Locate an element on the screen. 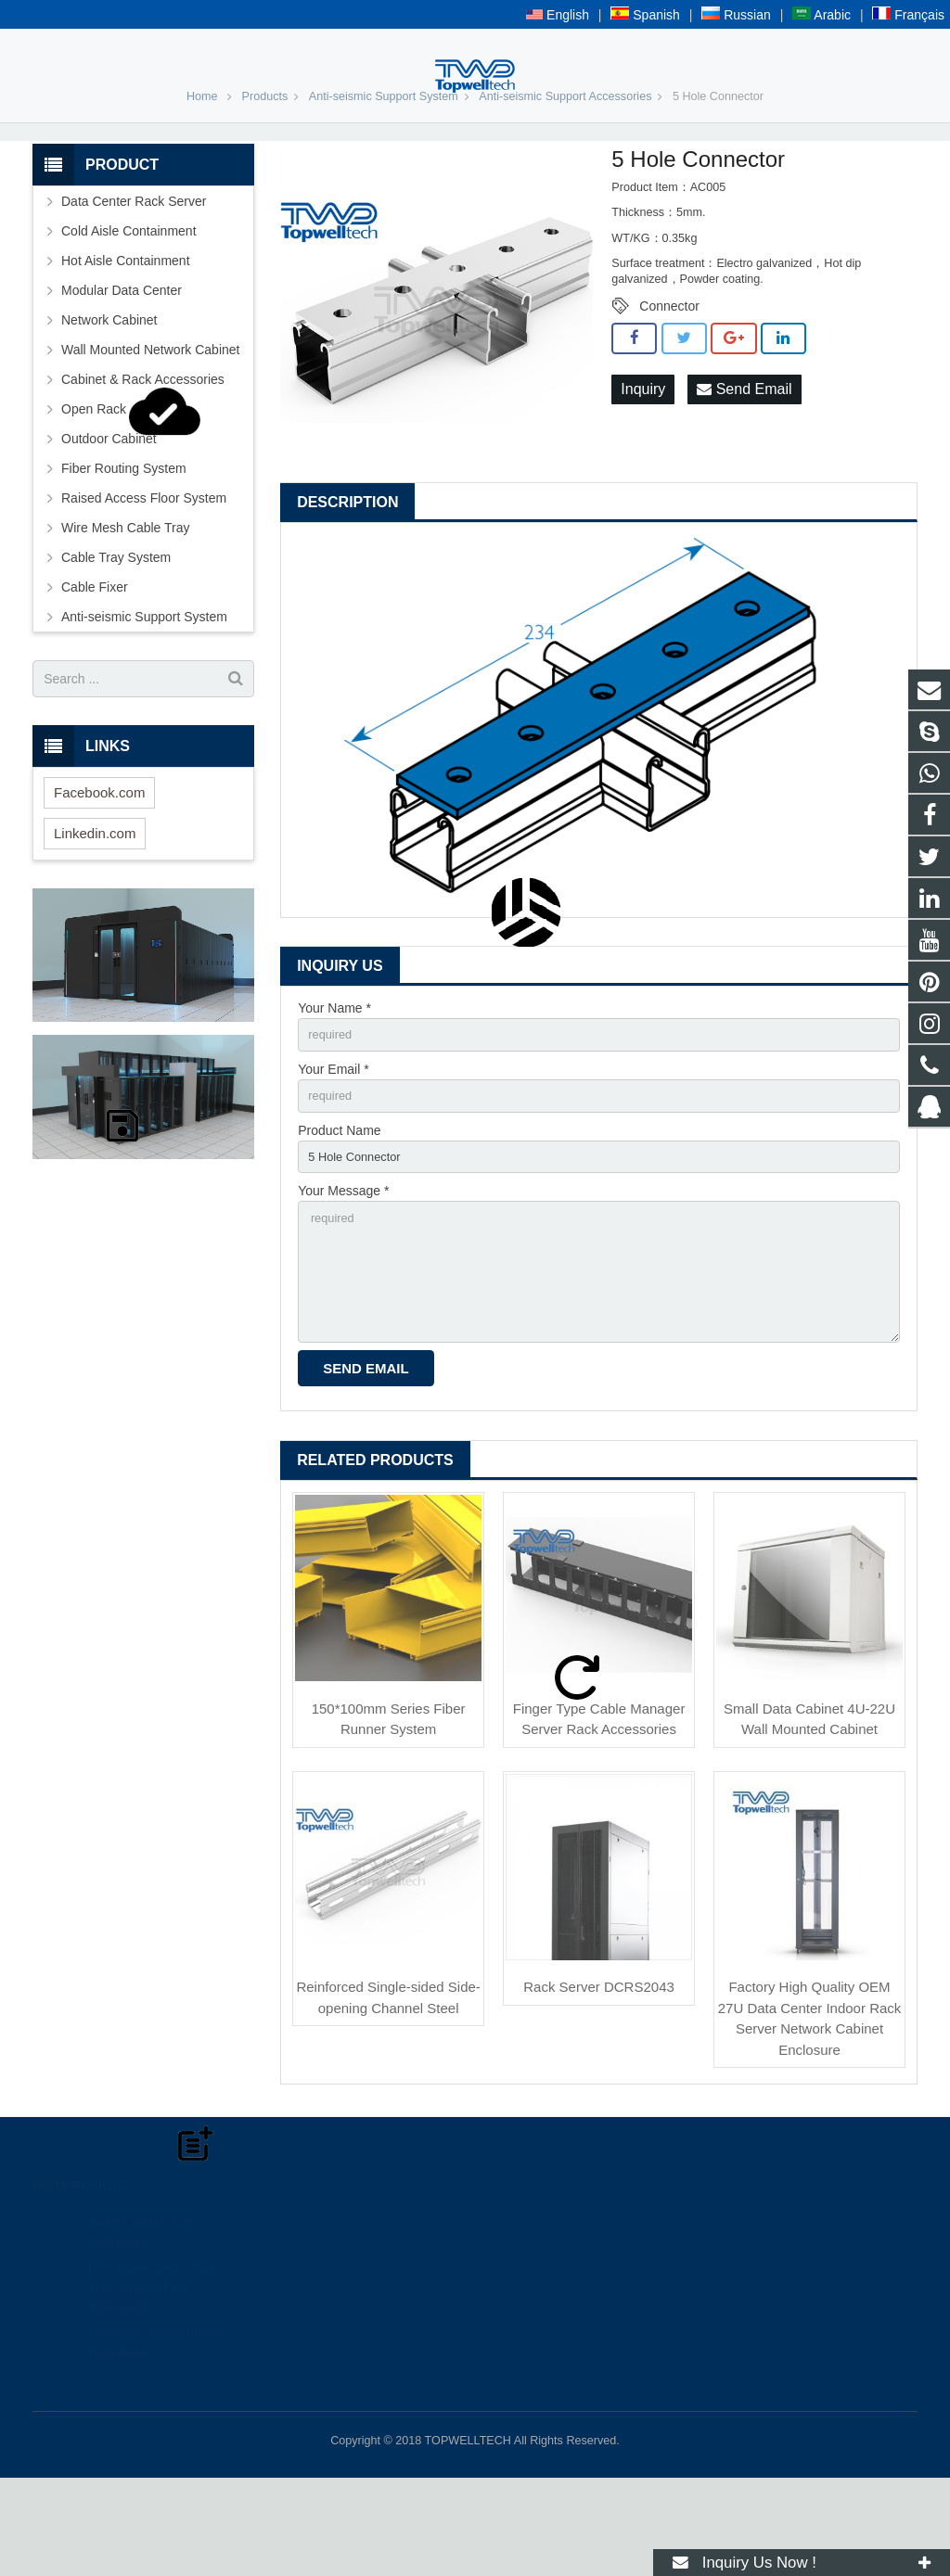 The width and height of the screenshot is (950, 2576). access volleyball or sports content is located at coordinates (526, 912).